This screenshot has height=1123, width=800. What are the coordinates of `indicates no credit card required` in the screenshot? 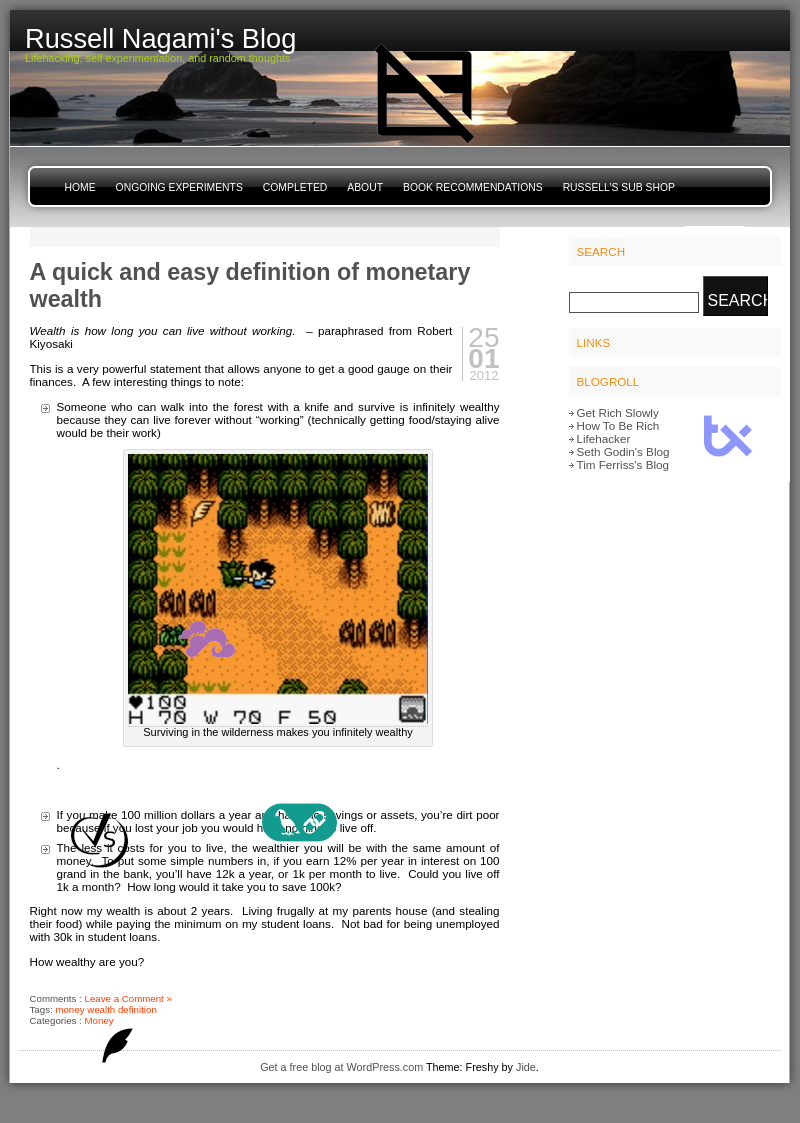 It's located at (424, 93).